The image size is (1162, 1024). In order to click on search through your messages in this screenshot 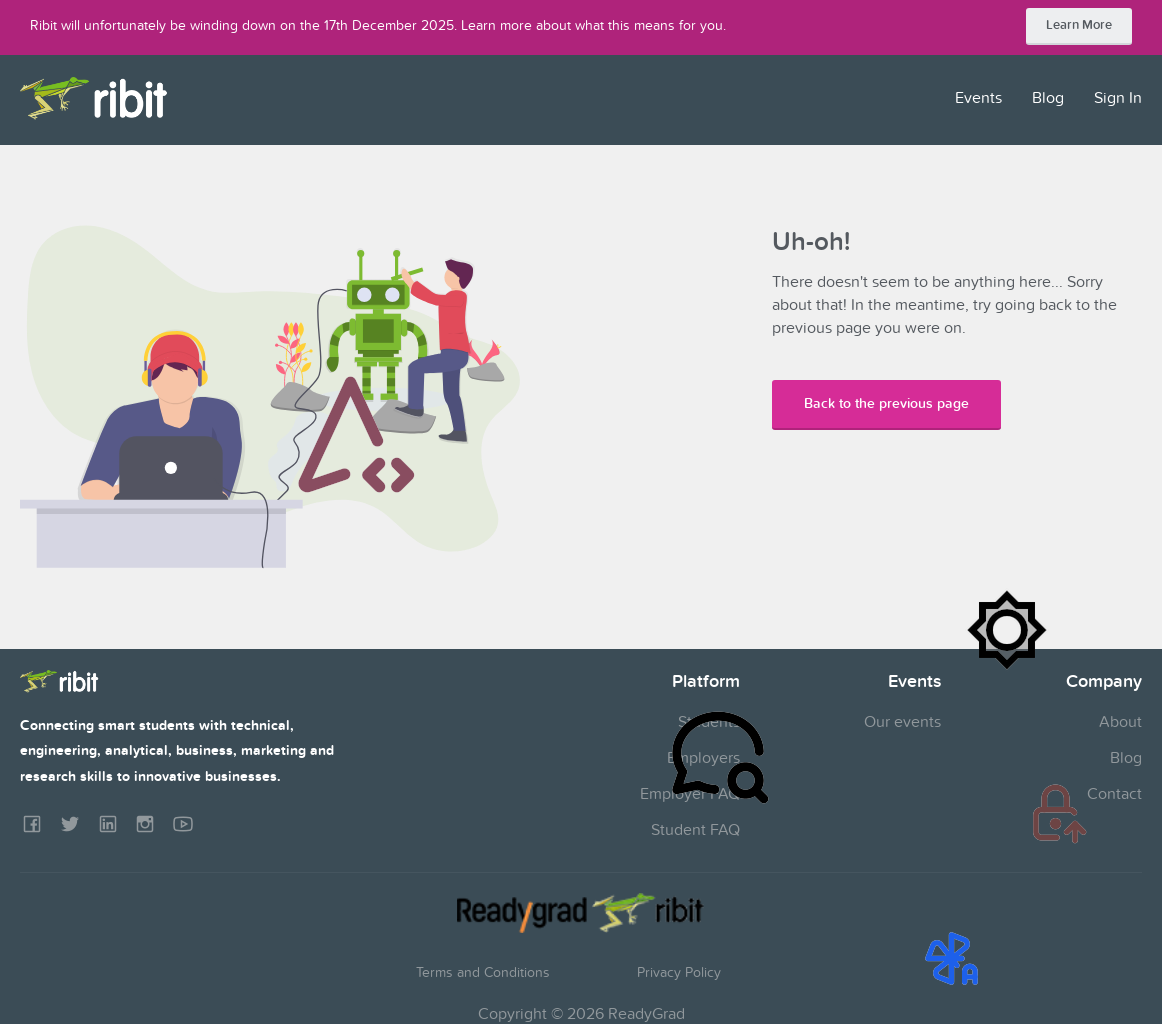, I will do `click(718, 753)`.